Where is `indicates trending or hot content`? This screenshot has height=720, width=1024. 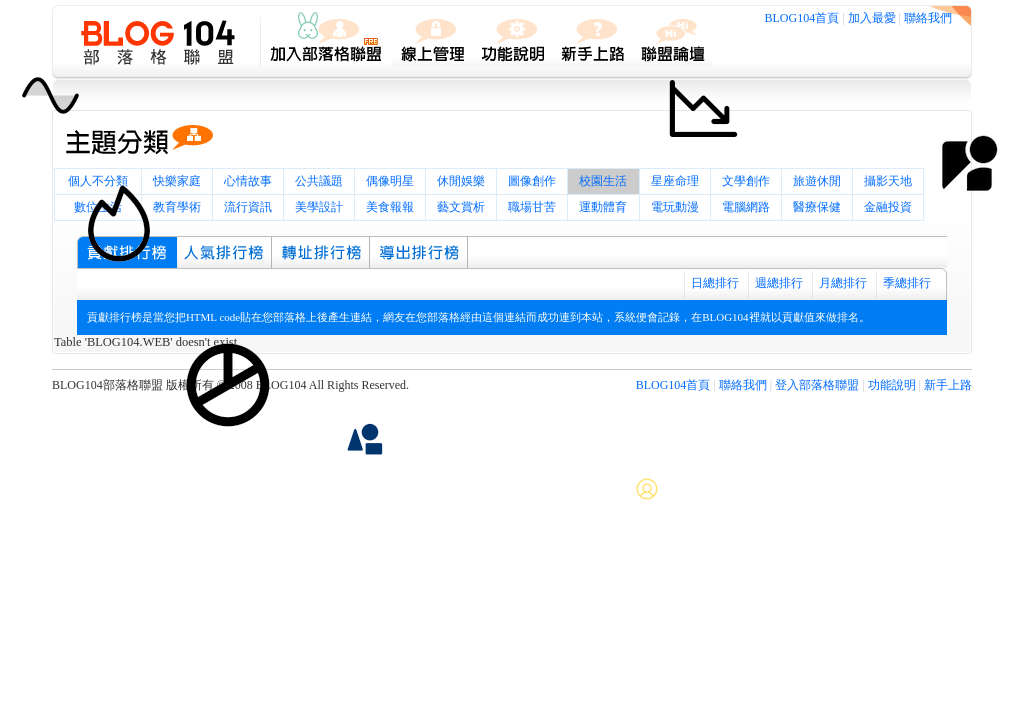 indicates trending or hot content is located at coordinates (119, 225).